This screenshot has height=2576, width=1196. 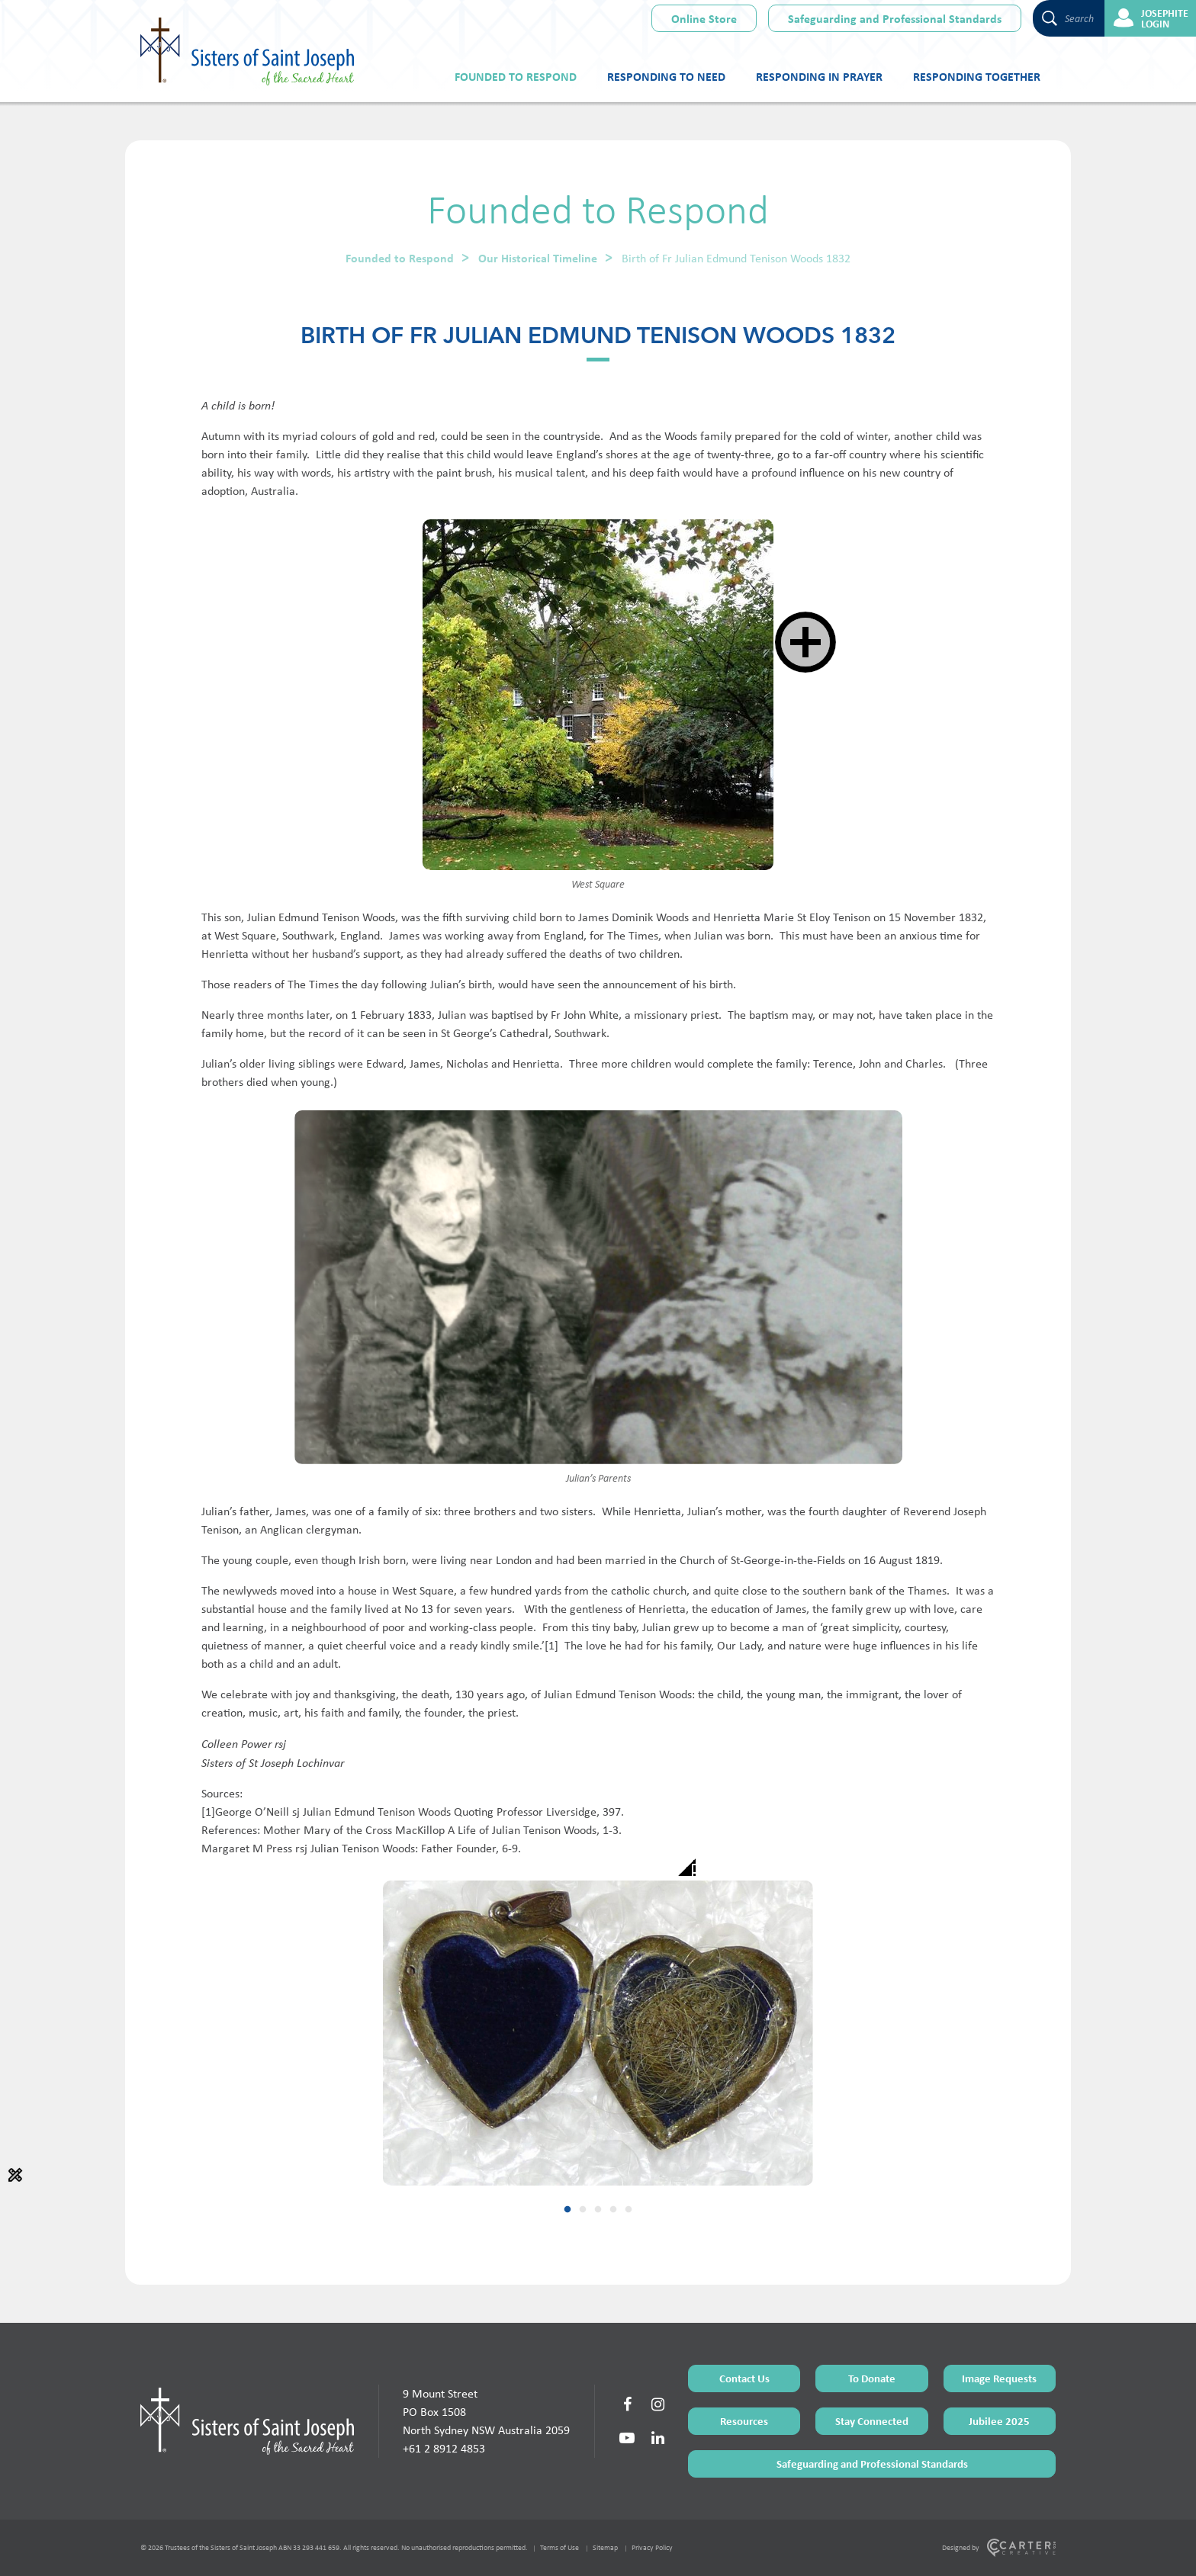 I want to click on indicates full cellular signal but no internet connection, so click(x=686, y=1867).